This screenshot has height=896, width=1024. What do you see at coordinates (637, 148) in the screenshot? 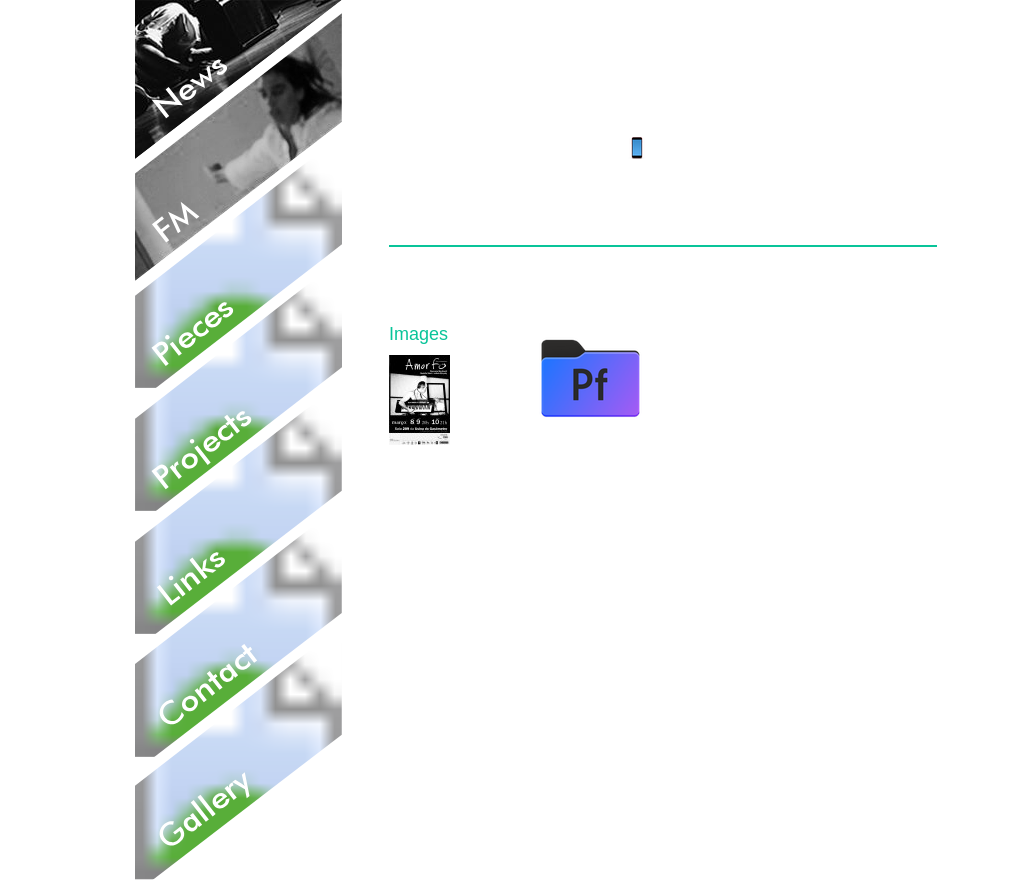
I see `iPhone 8 device connected to your Mac` at bounding box center [637, 148].